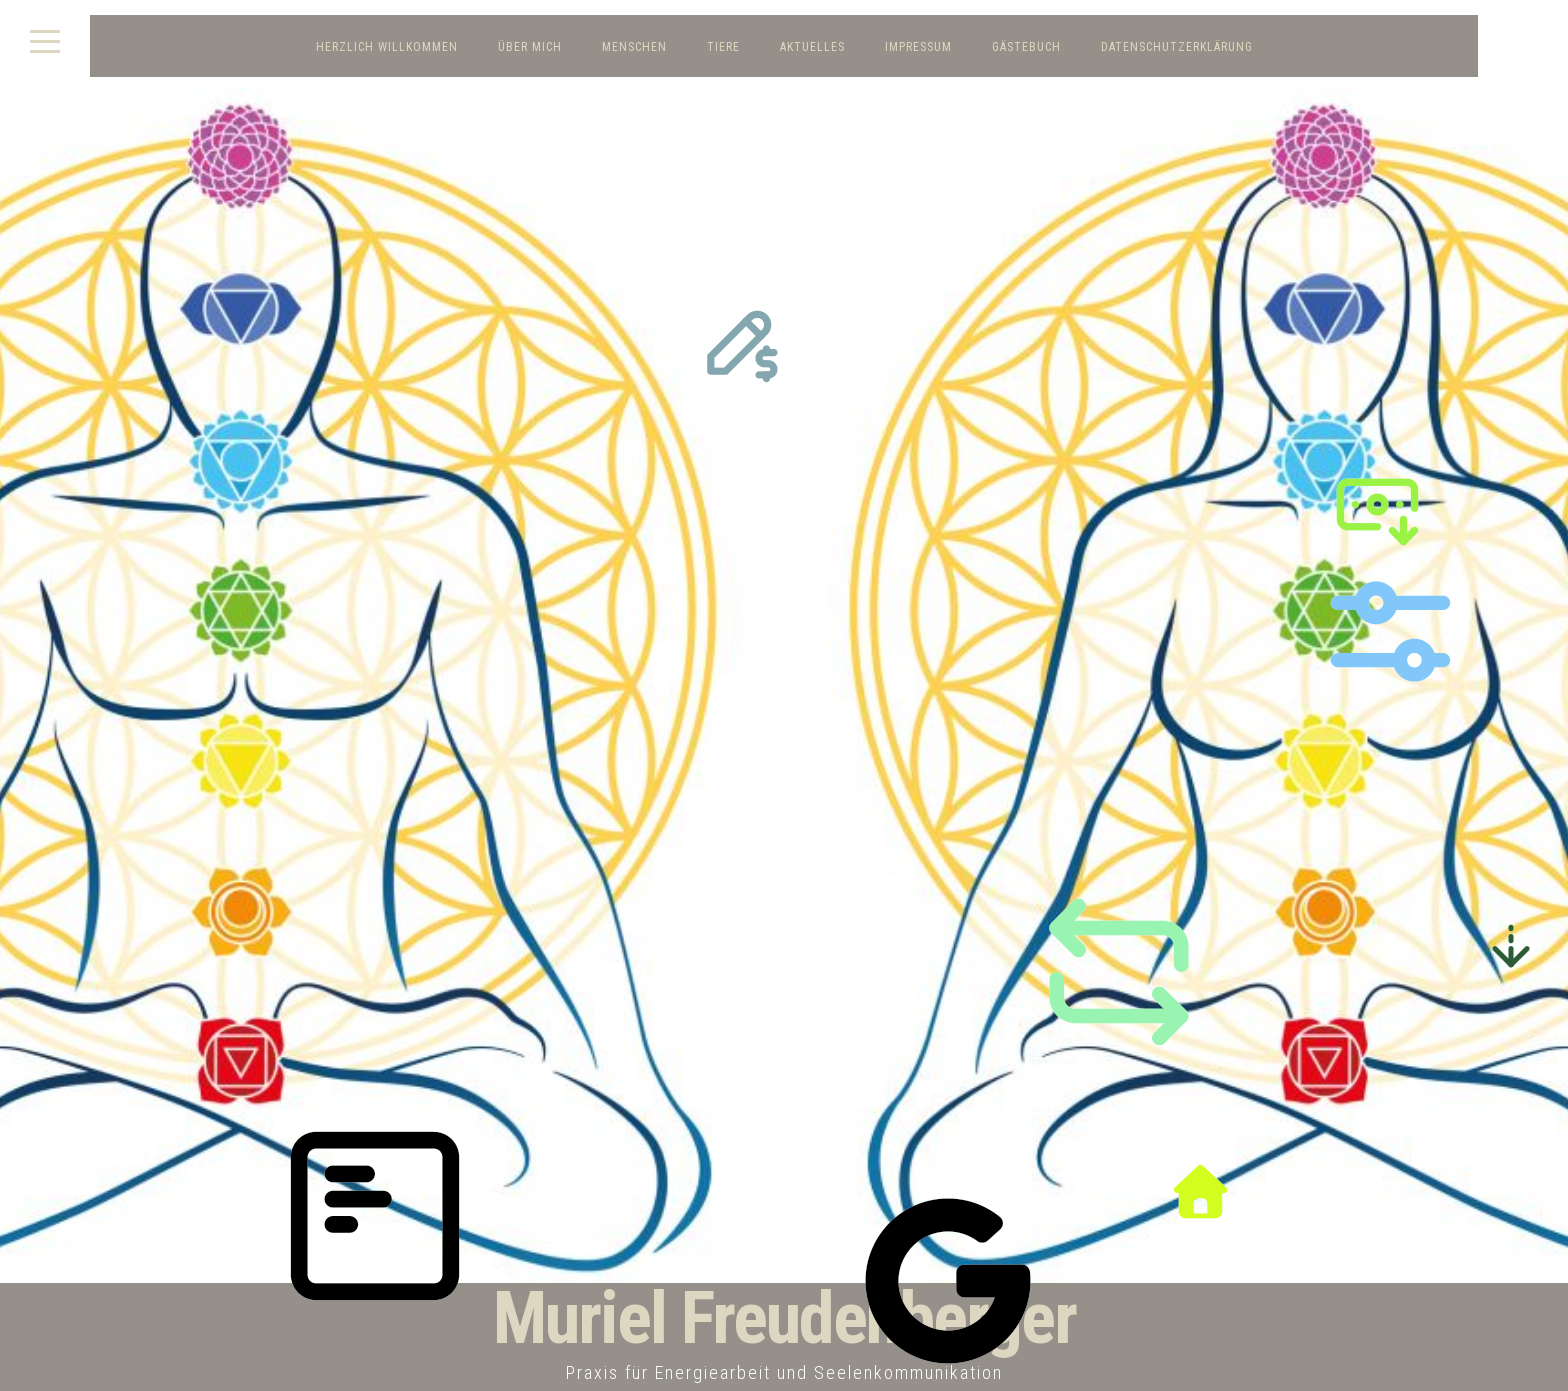 Image resolution: width=1568 pixels, height=1391 pixels. Describe the element at coordinates (1200, 1191) in the screenshot. I see `navigate to home screen` at that location.